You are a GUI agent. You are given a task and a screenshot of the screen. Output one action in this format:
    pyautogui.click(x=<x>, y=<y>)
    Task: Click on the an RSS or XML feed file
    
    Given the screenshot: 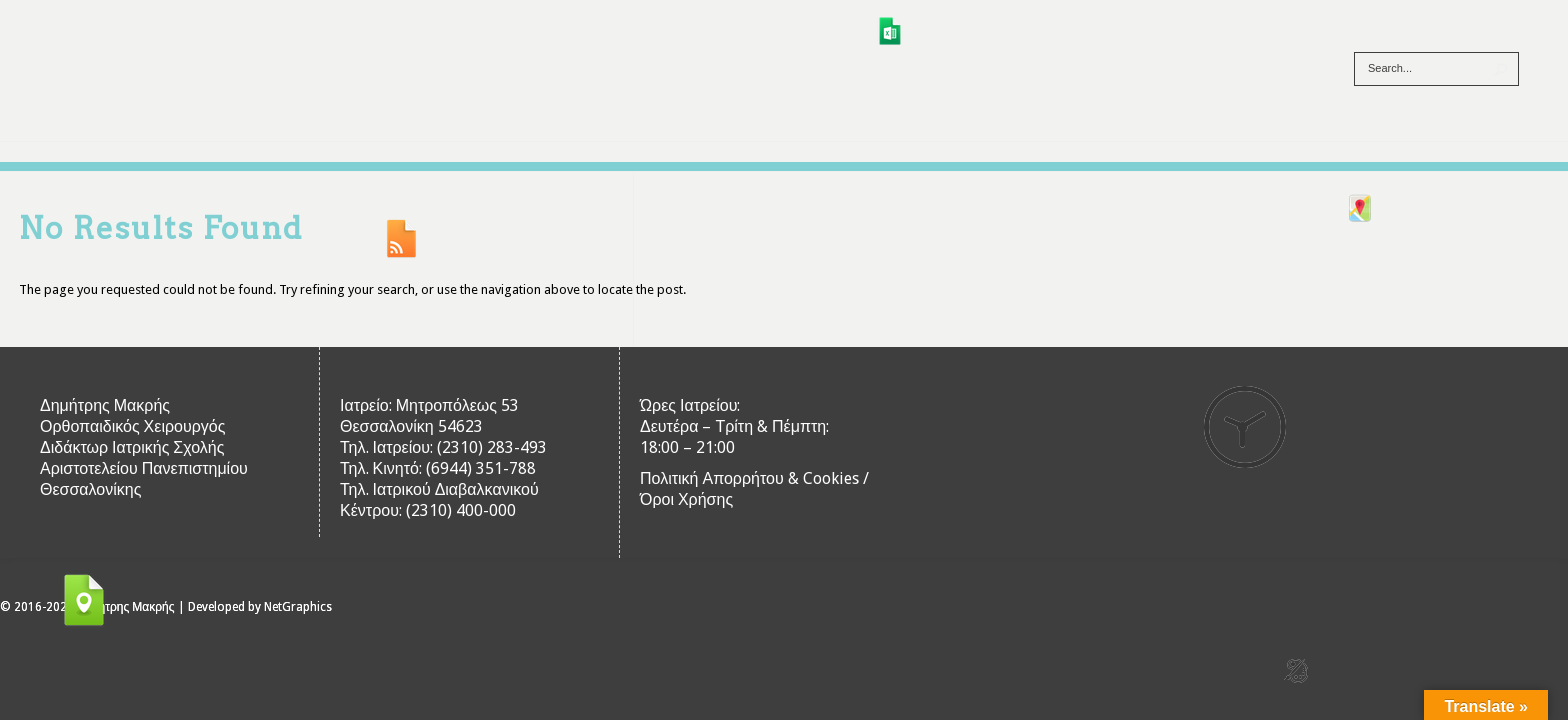 What is the action you would take?
    pyautogui.click(x=401, y=238)
    